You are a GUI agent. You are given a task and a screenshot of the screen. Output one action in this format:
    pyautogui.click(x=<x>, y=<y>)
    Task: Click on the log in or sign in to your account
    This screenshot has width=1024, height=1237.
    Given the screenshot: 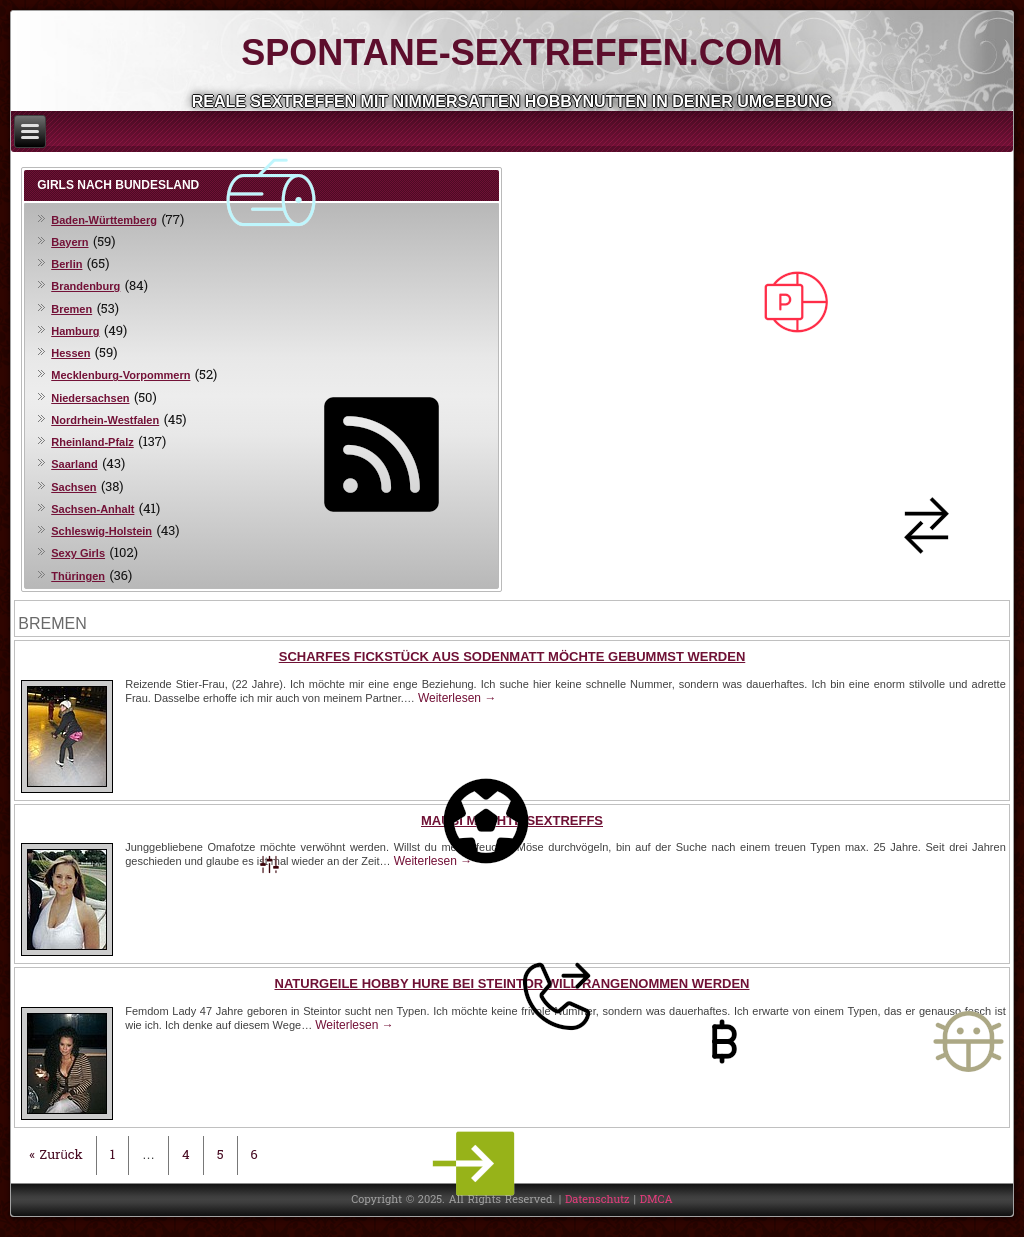 What is the action you would take?
    pyautogui.click(x=473, y=1163)
    